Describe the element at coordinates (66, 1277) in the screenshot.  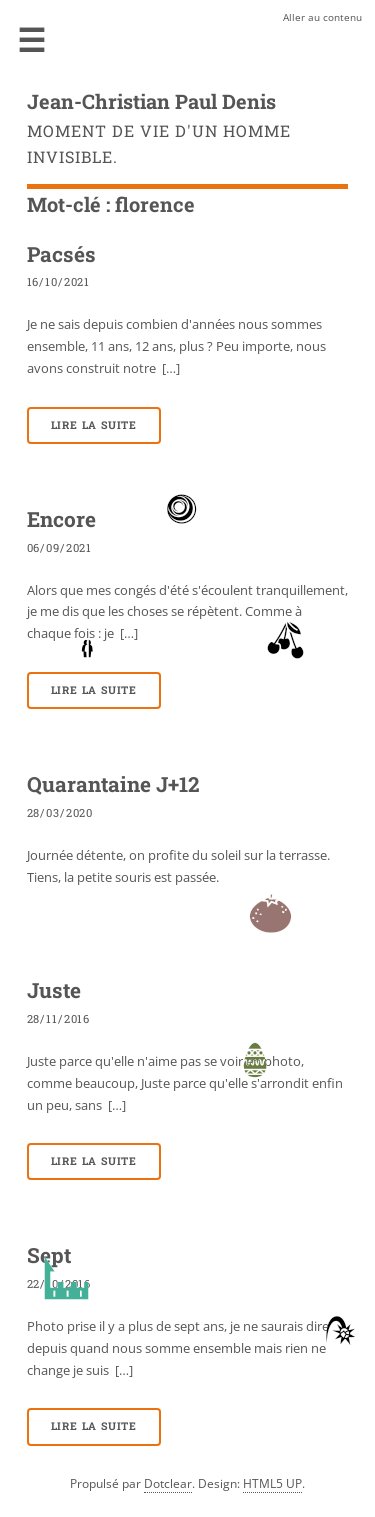
I see `view castle or fortress in game` at that location.